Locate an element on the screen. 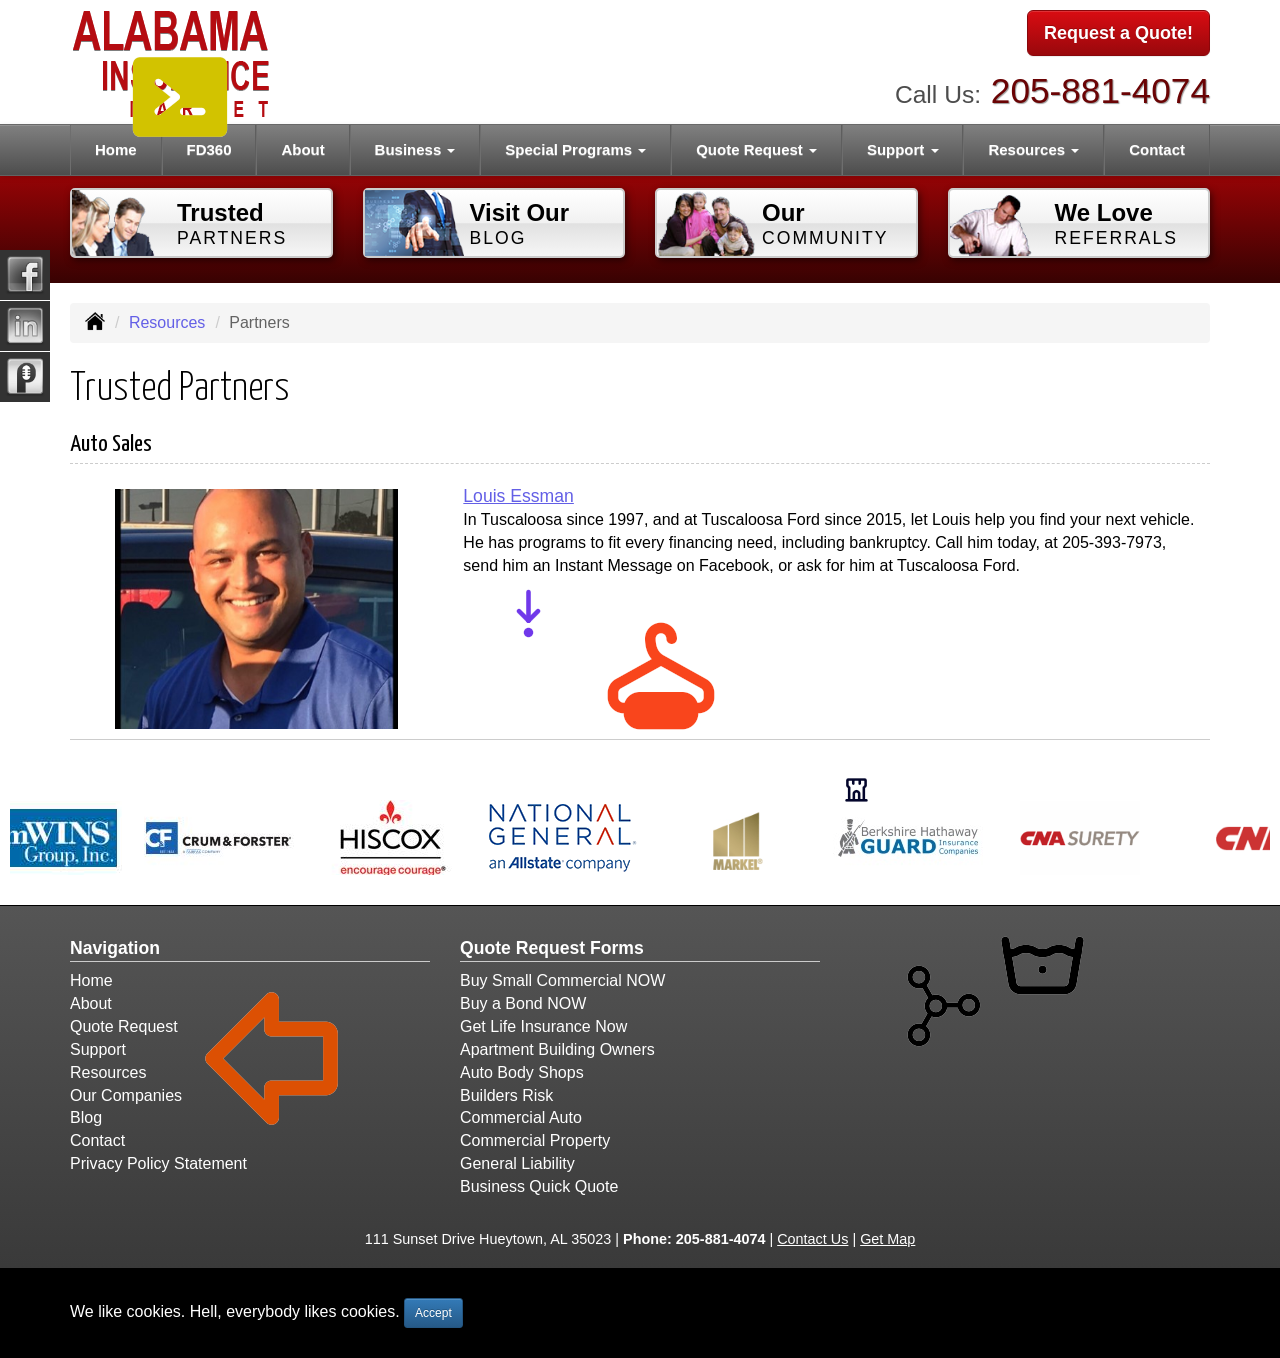 The height and width of the screenshot is (1358, 1280). access AI model settings is located at coordinates (943, 1006).